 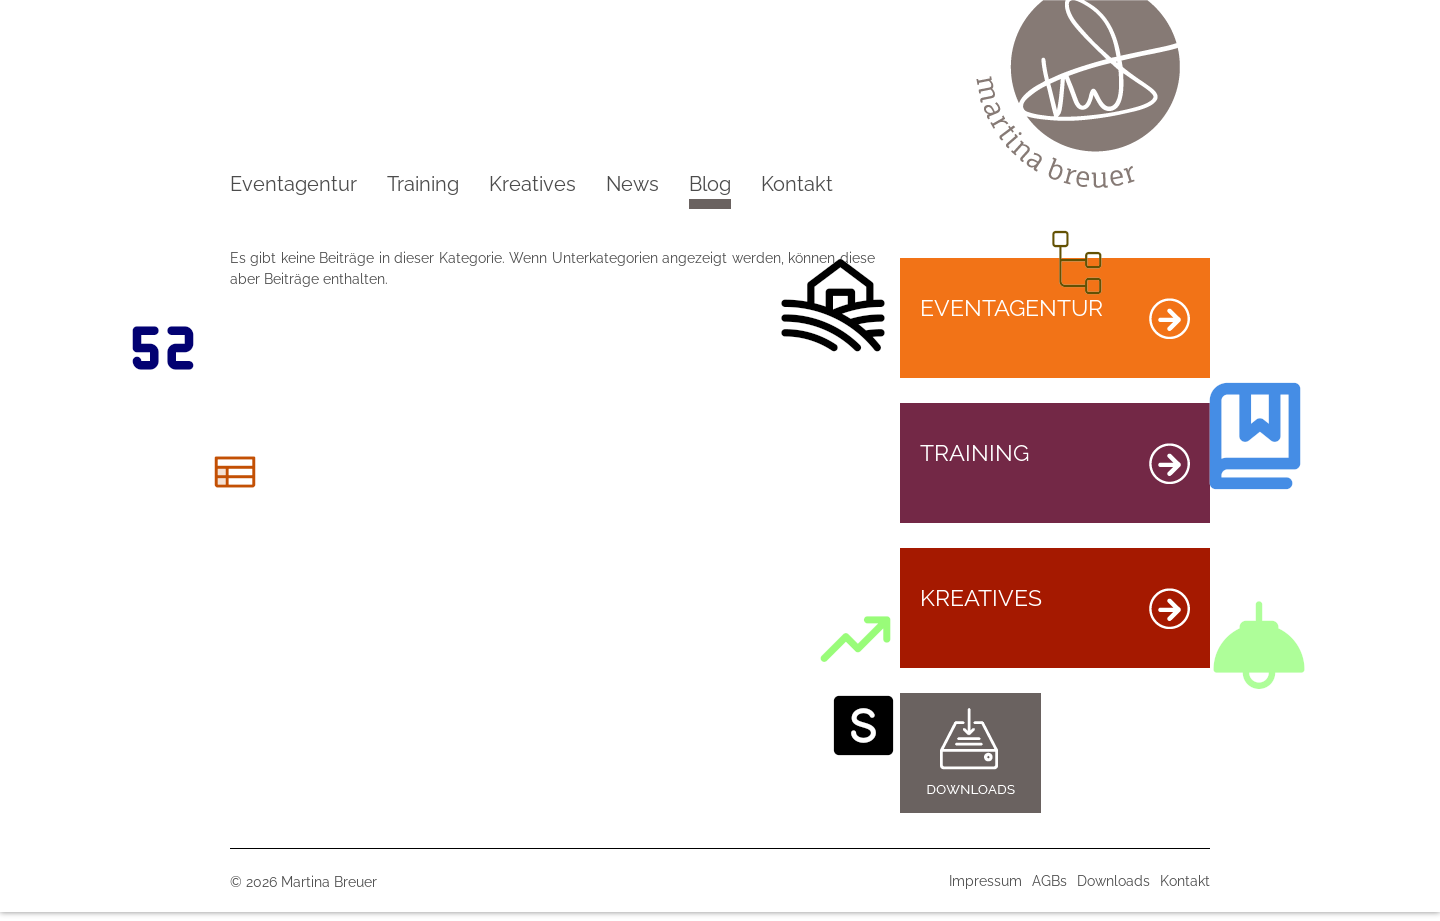 I want to click on access farm or agricultural features, so click(x=833, y=307).